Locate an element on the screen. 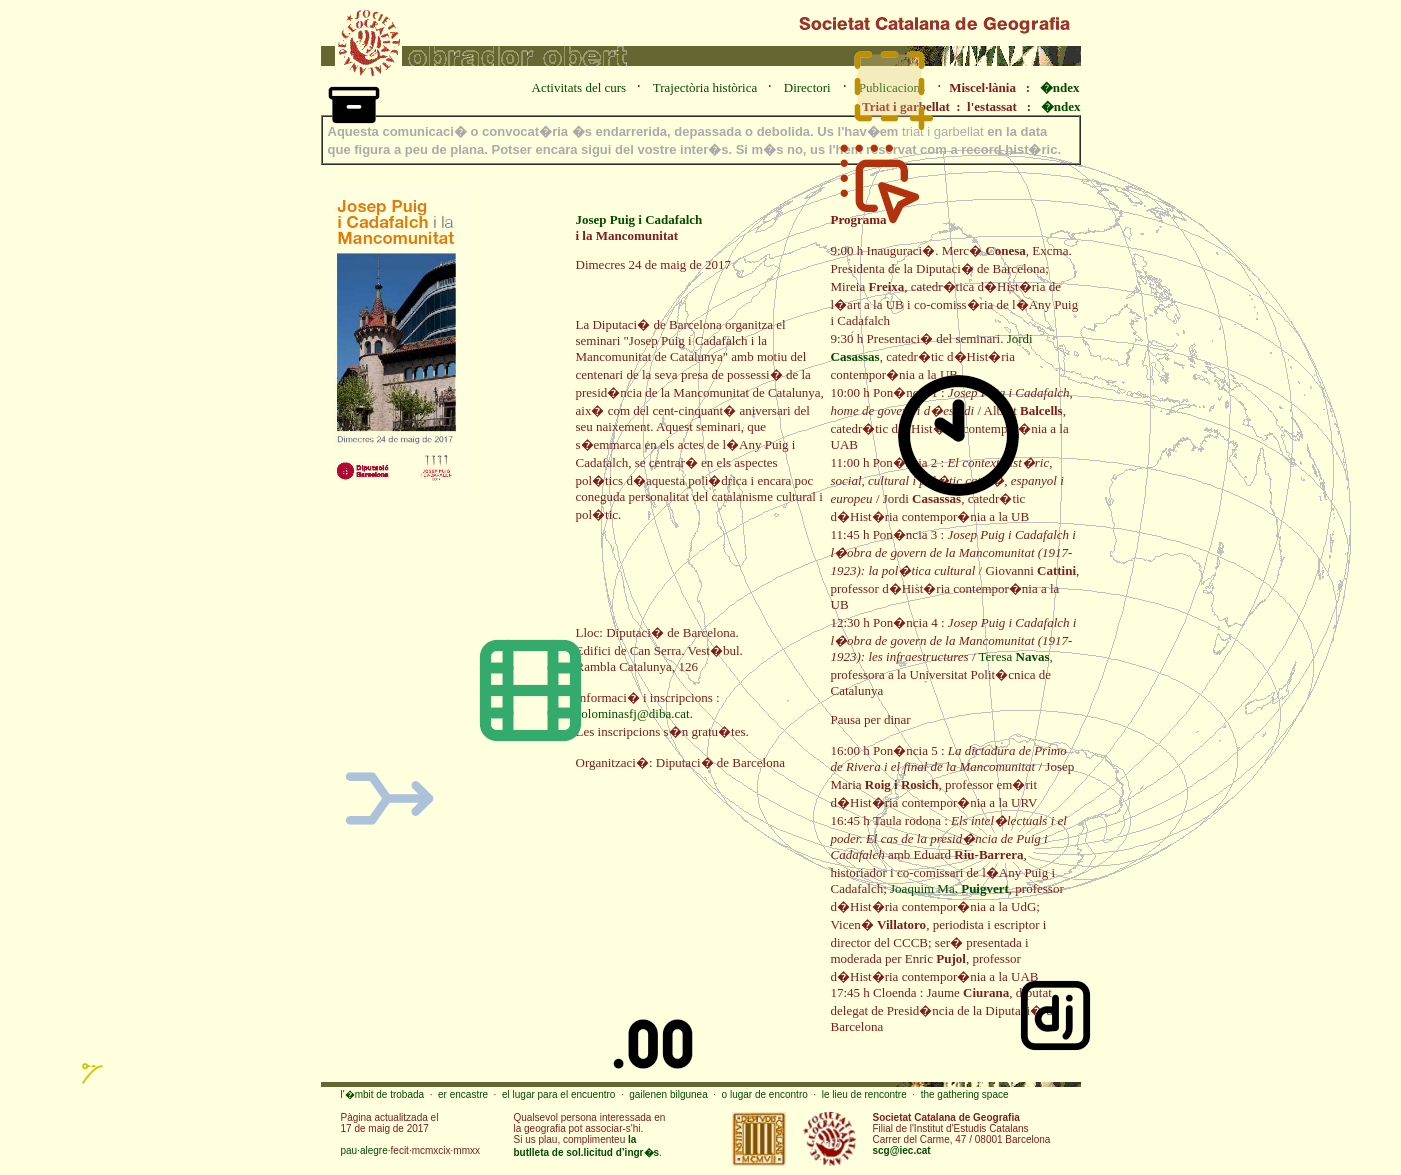 The width and height of the screenshot is (1401, 1175). archive this item is located at coordinates (354, 105).